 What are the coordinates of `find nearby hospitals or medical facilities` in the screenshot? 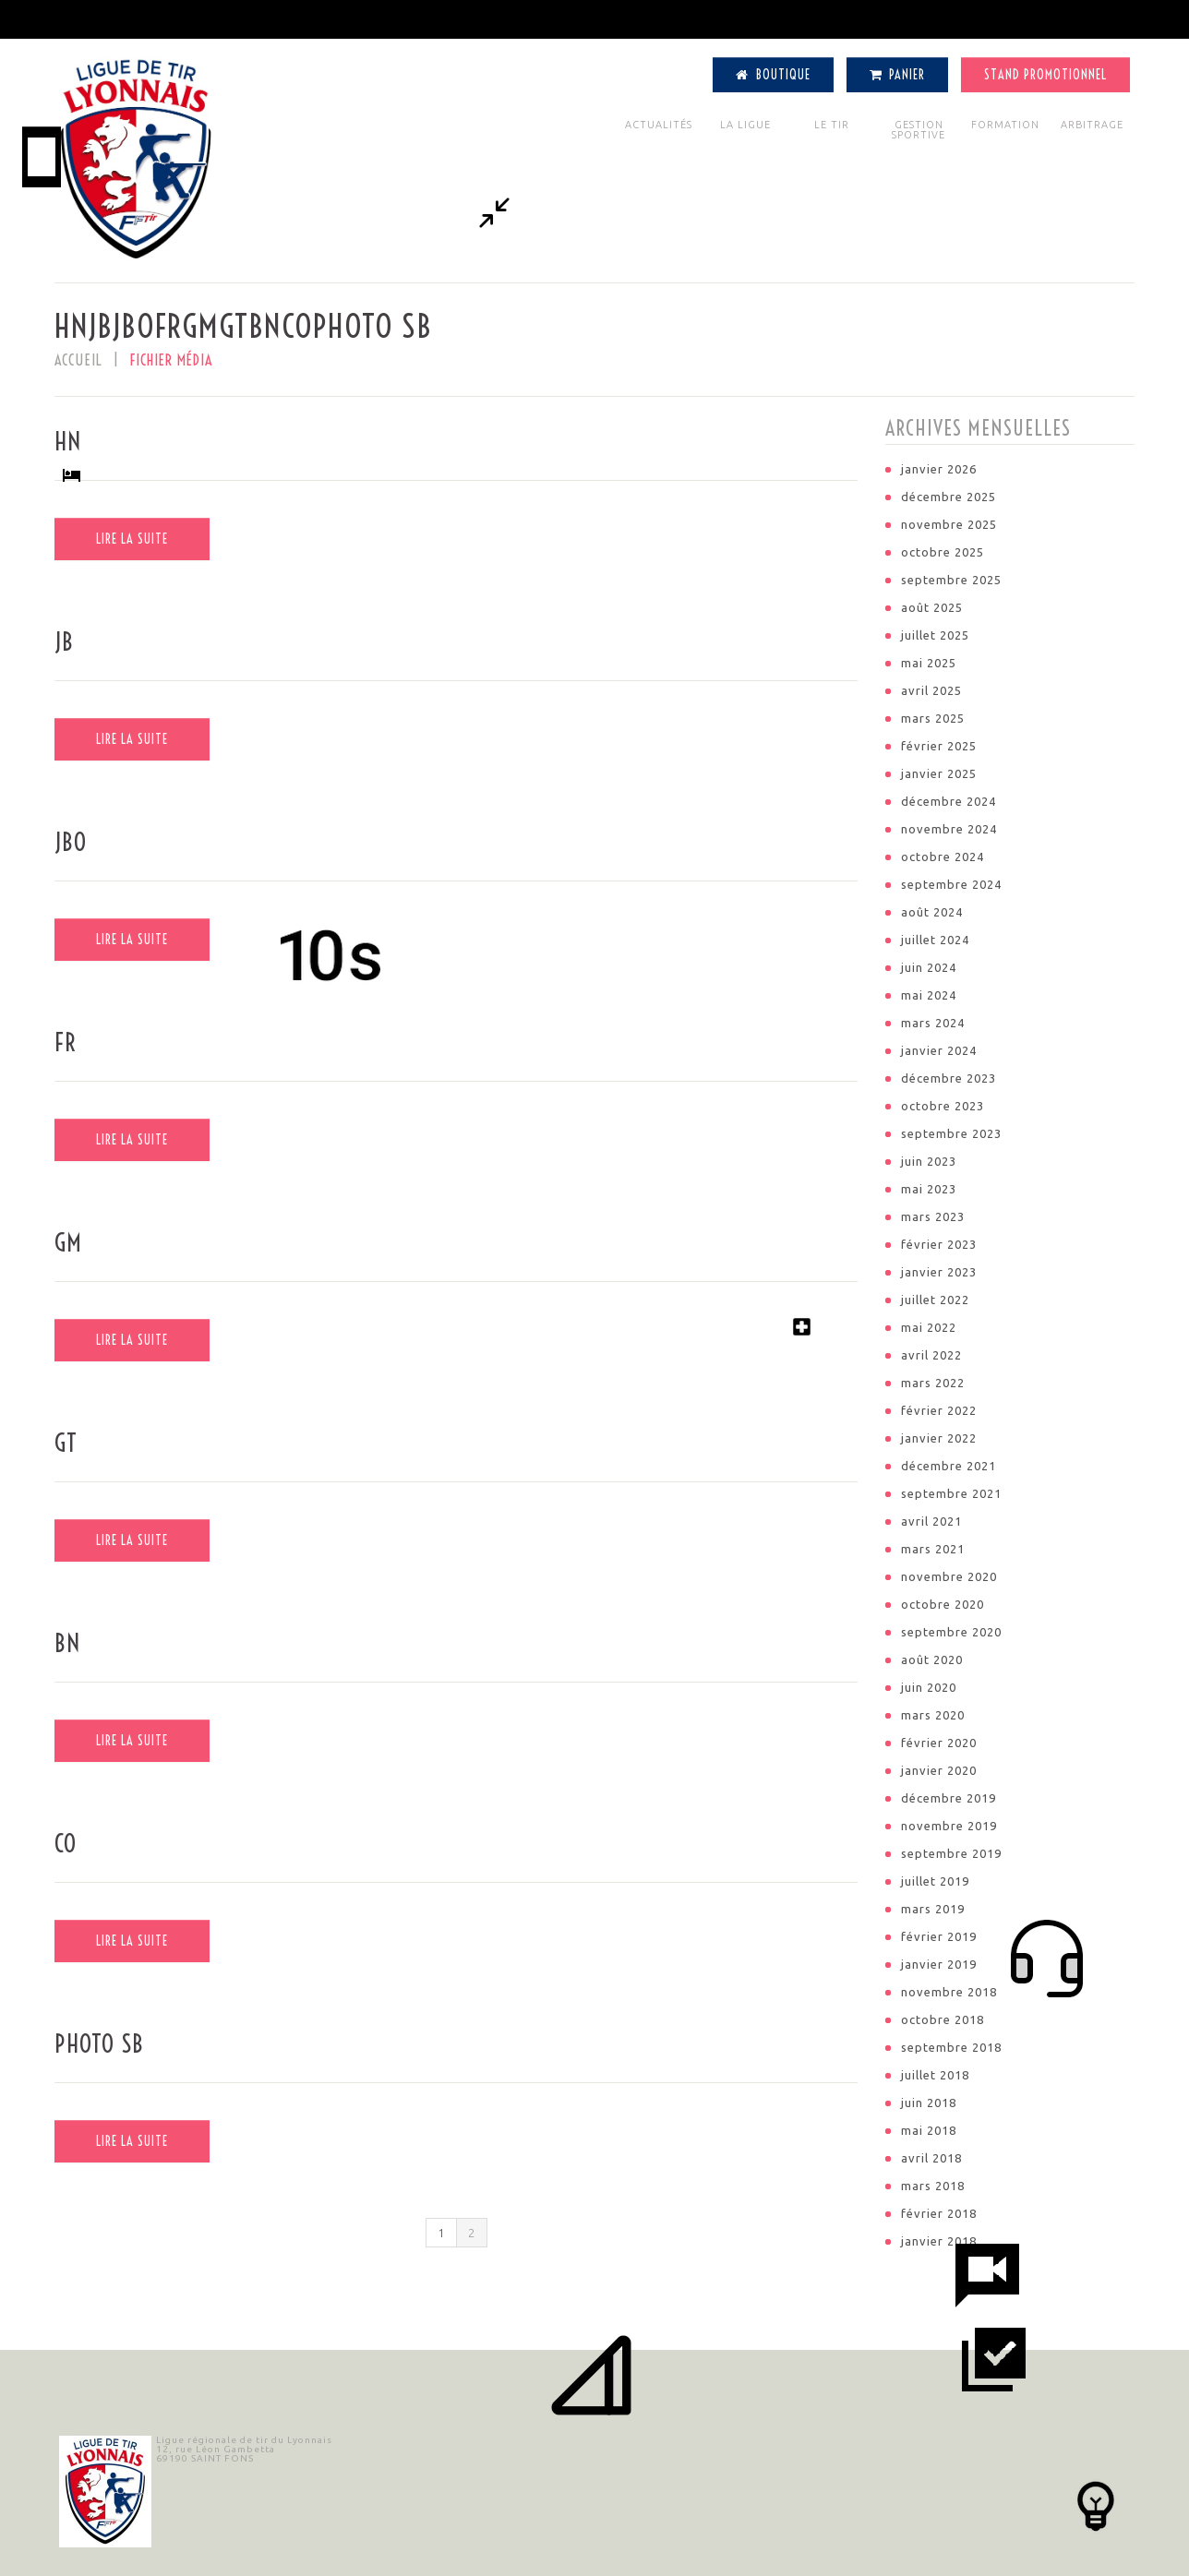 It's located at (801, 1326).